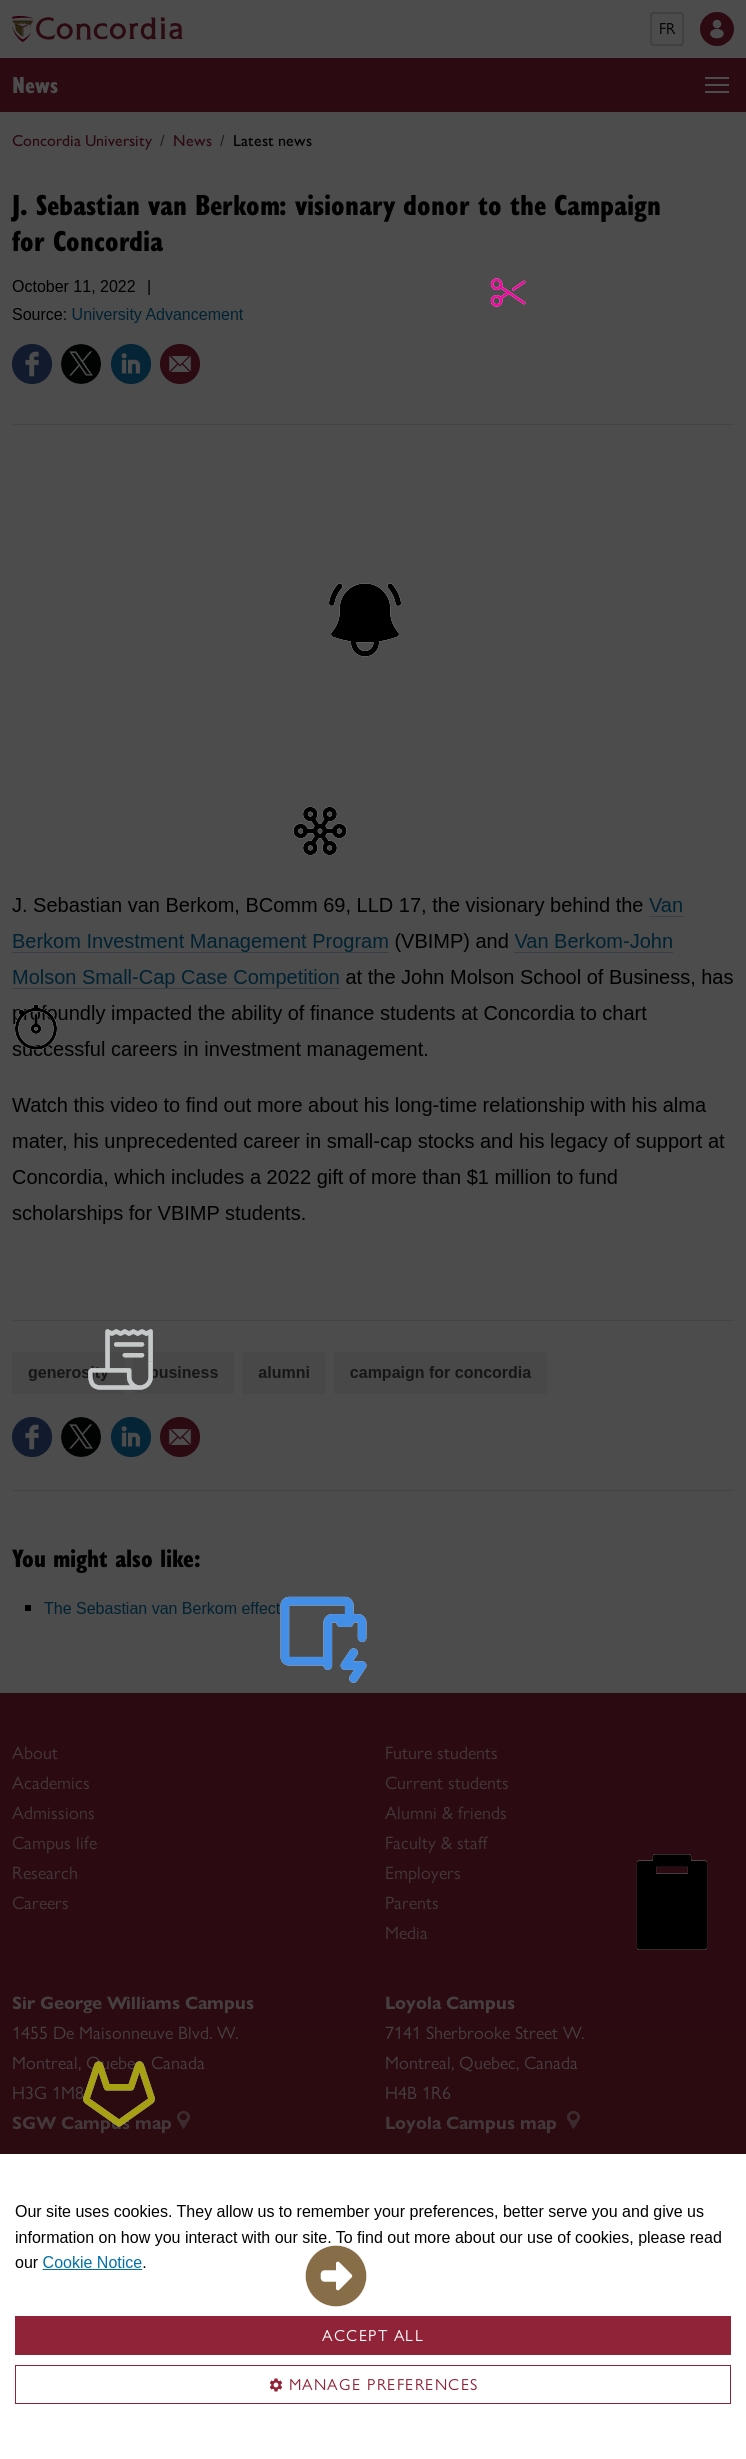 The image size is (746, 2459). Describe the element at coordinates (507, 292) in the screenshot. I see `cut selected content` at that location.